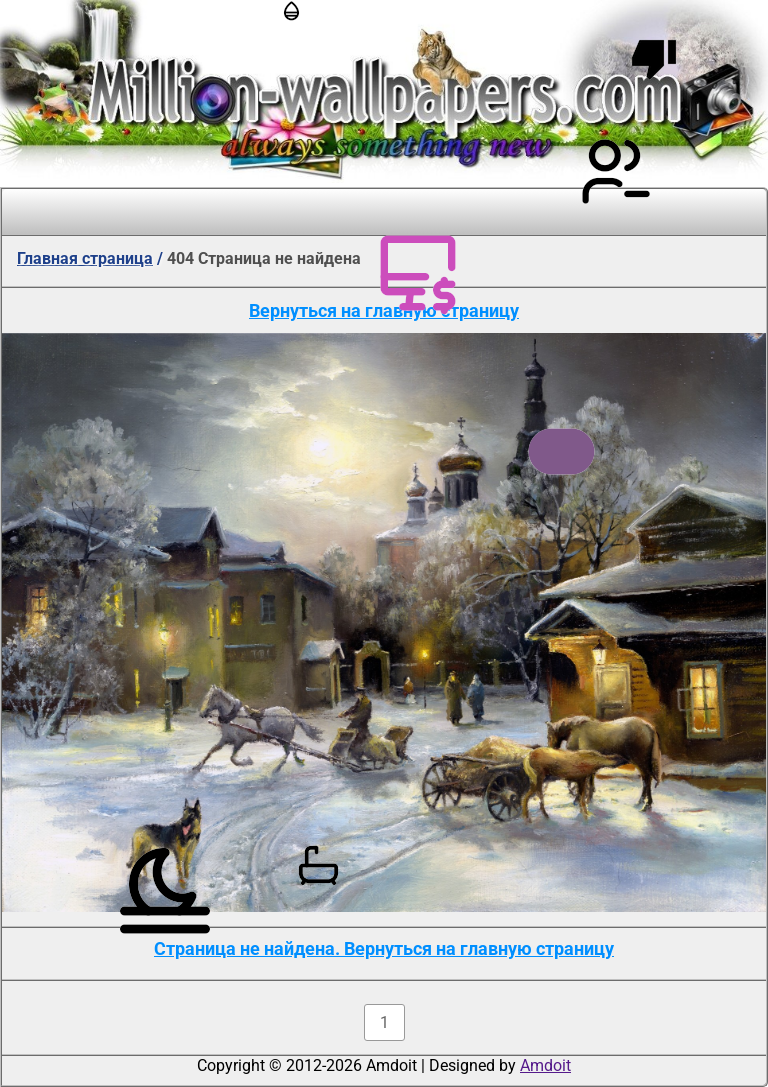  I want to click on indicates partial fill level or half-full status, so click(291, 11).